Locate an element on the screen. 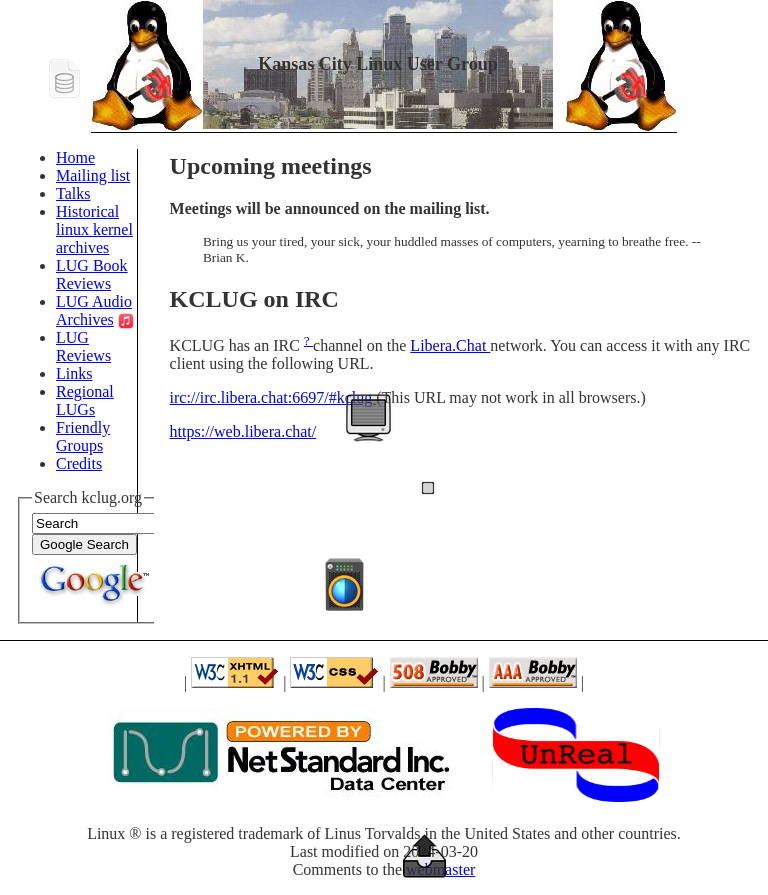 The width and height of the screenshot is (768, 895). access RAID storage configuration settings is located at coordinates (344, 584).